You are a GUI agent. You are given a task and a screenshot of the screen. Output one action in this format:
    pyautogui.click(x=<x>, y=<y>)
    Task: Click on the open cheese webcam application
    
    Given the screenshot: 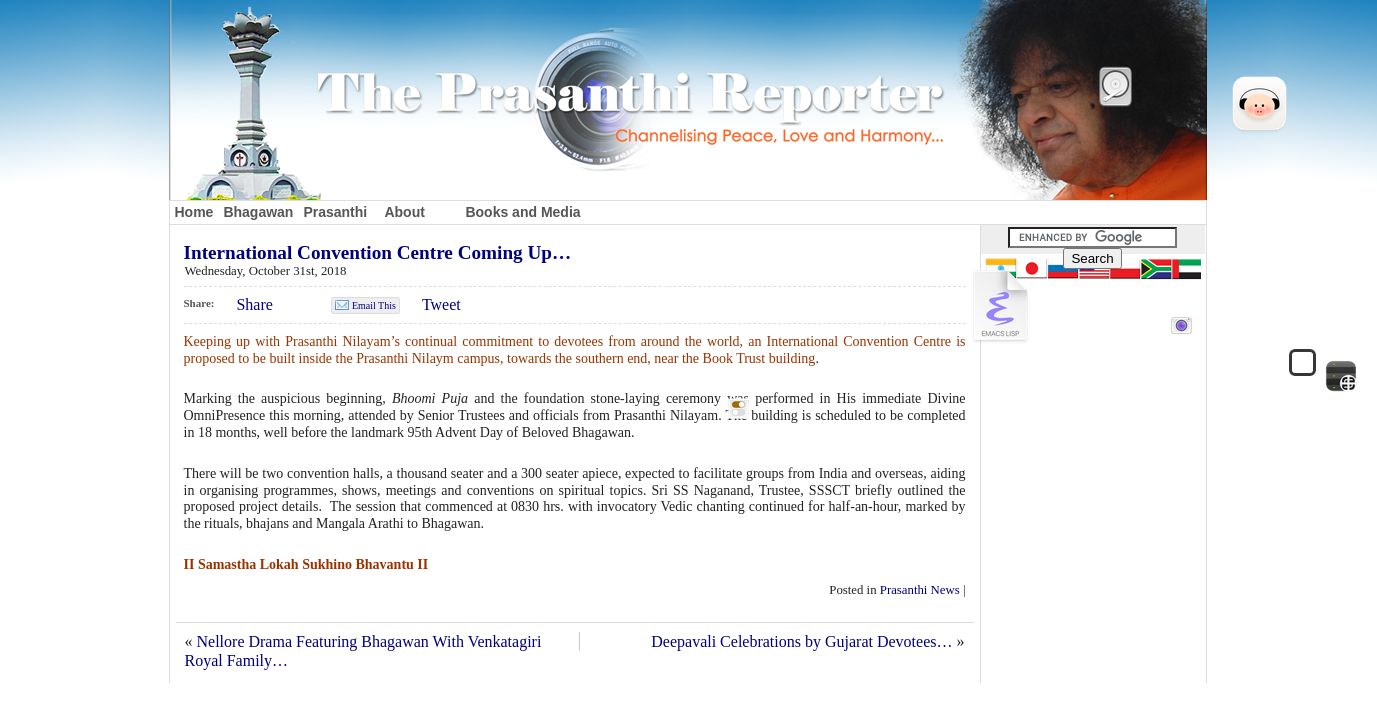 What is the action you would take?
    pyautogui.click(x=1181, y=325)
    